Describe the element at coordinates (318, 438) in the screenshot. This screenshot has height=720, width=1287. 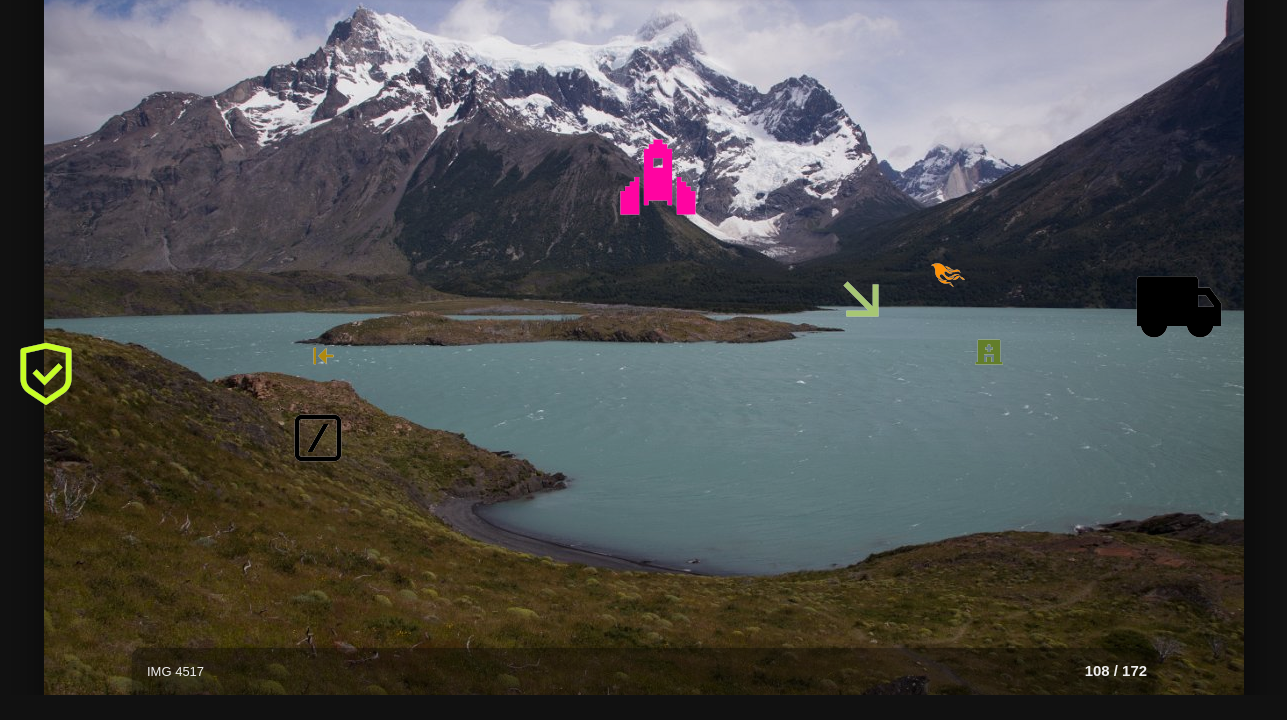
I see `access slash commands menu` at that location.